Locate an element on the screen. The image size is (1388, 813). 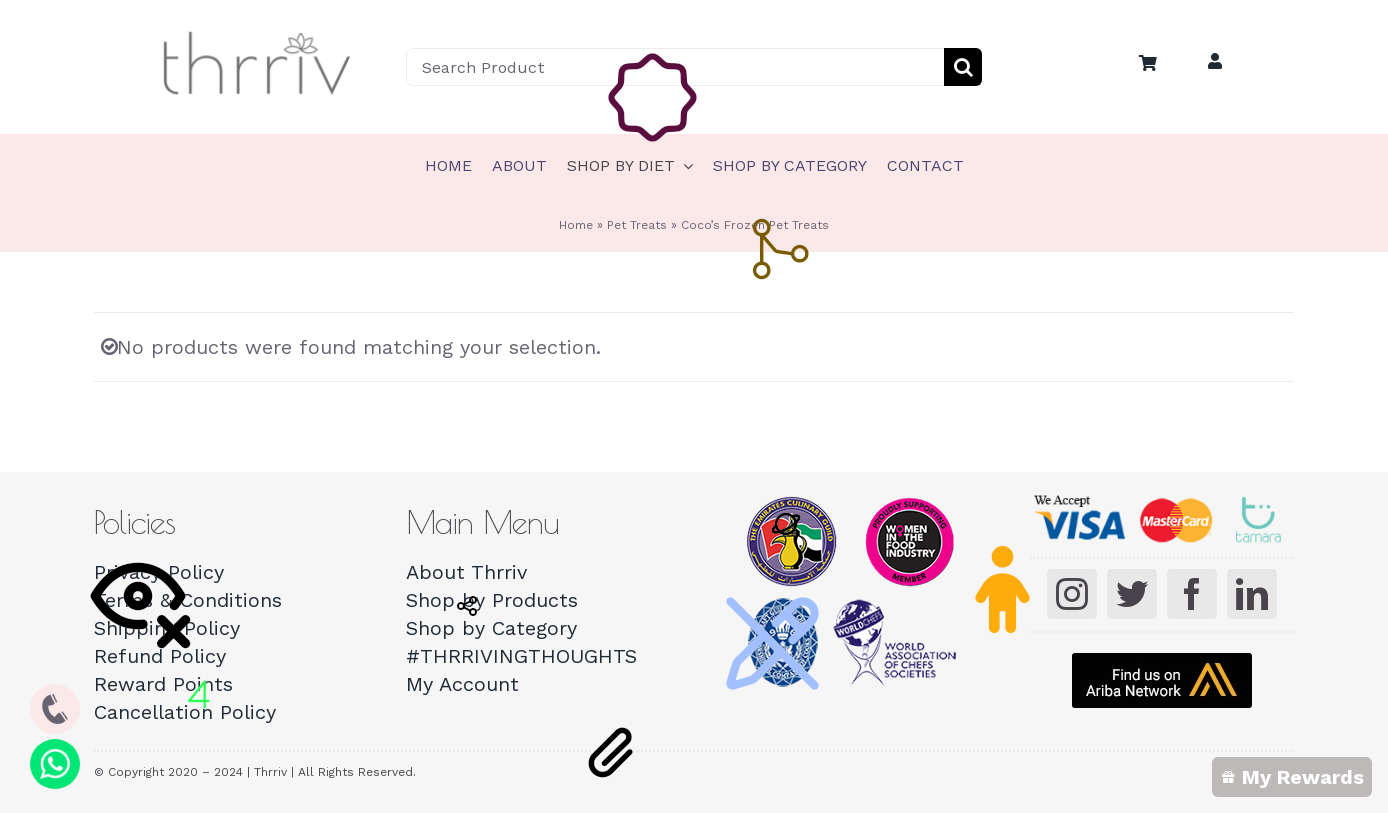
editing is disabled is located at coordinates (772, 643).